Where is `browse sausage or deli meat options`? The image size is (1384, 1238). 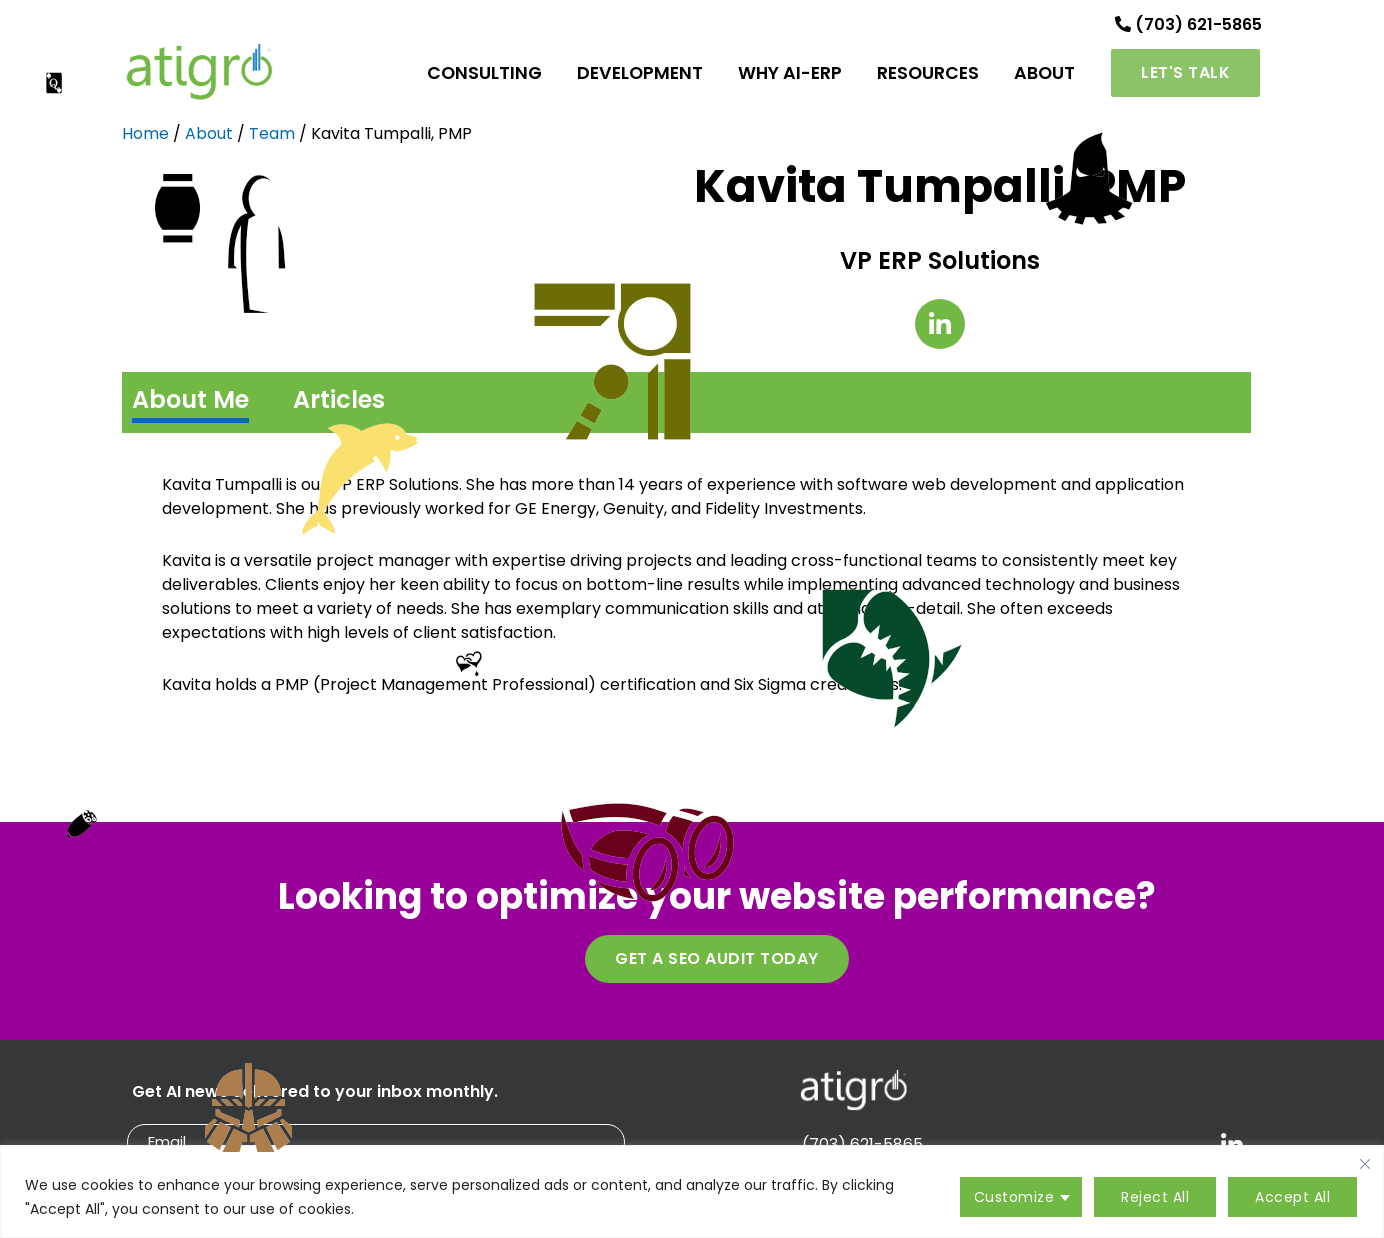
browse sausage or deli meat options is located at coordinates (81, 825).